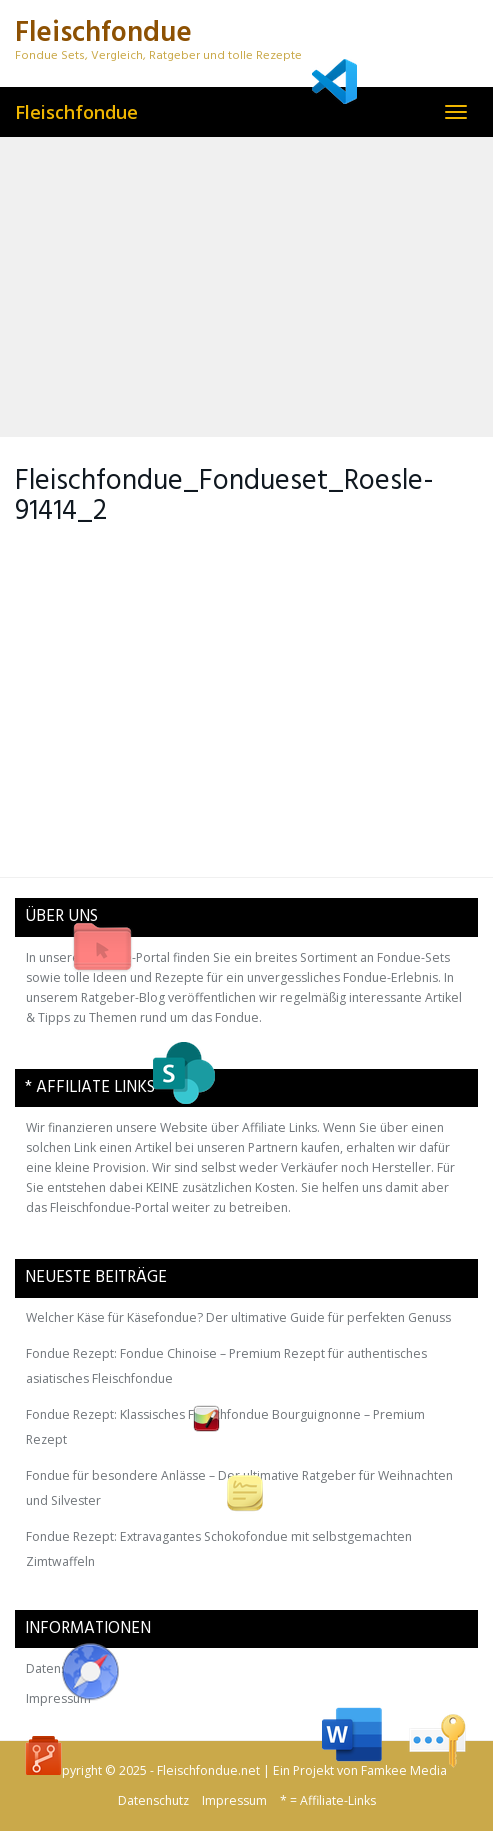 Image resolution: width=493 pixels, height=1831 pixels. Describe the element at coordinates (437, 1740) in the screenshot. I see `manage saved passwords and login credentials` at that location.